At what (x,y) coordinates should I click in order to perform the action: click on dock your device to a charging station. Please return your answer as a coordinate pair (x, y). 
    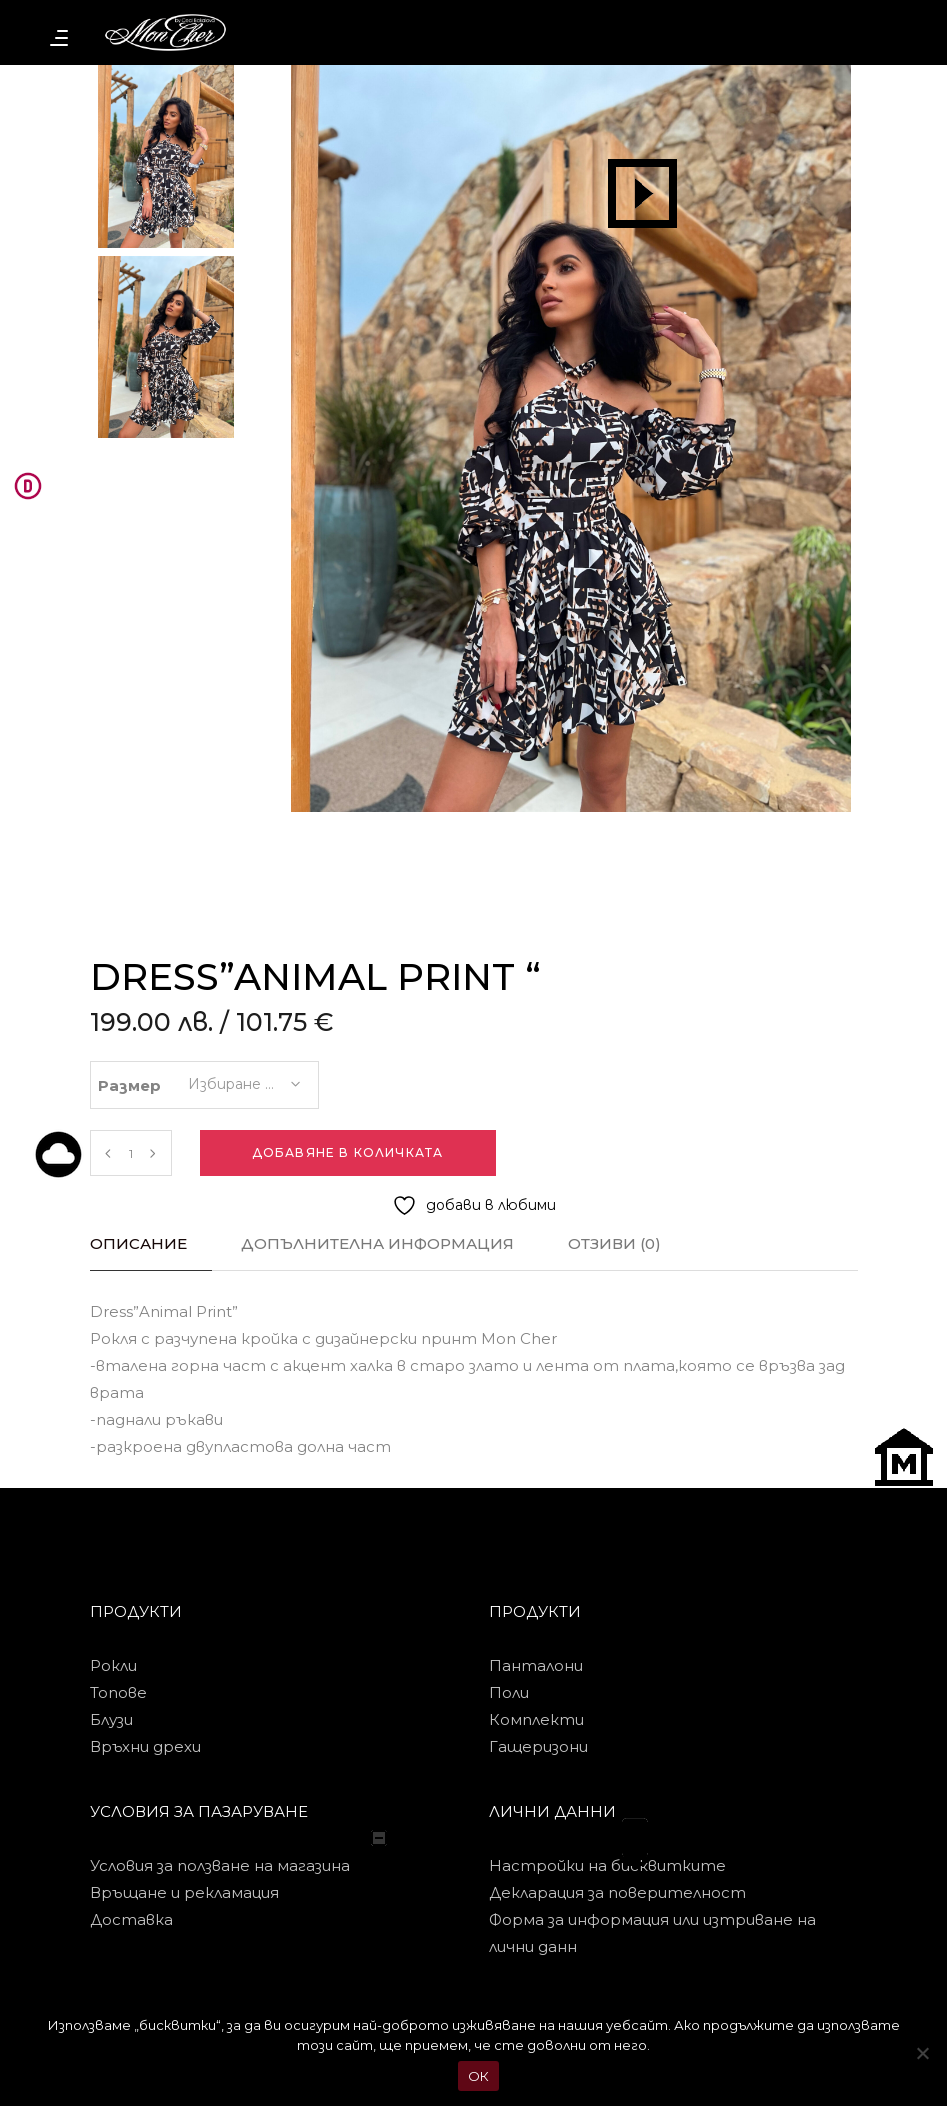
    Looking at the image, I should click on (635, 1842).